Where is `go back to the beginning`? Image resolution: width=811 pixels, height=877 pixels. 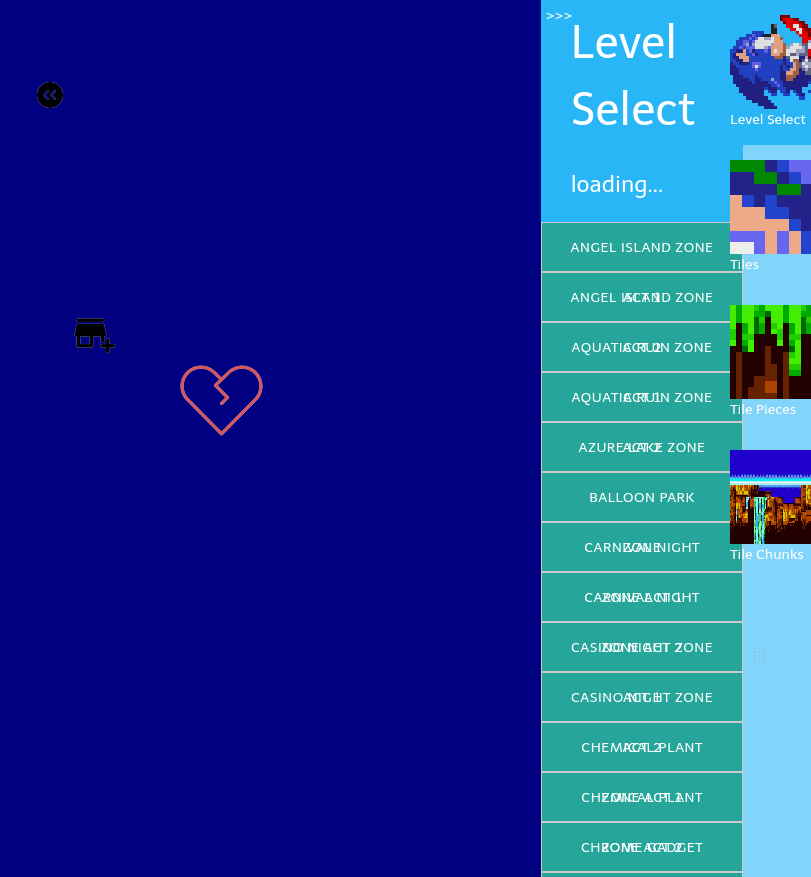 go back to the beginning is located at coordinates (50, 95).